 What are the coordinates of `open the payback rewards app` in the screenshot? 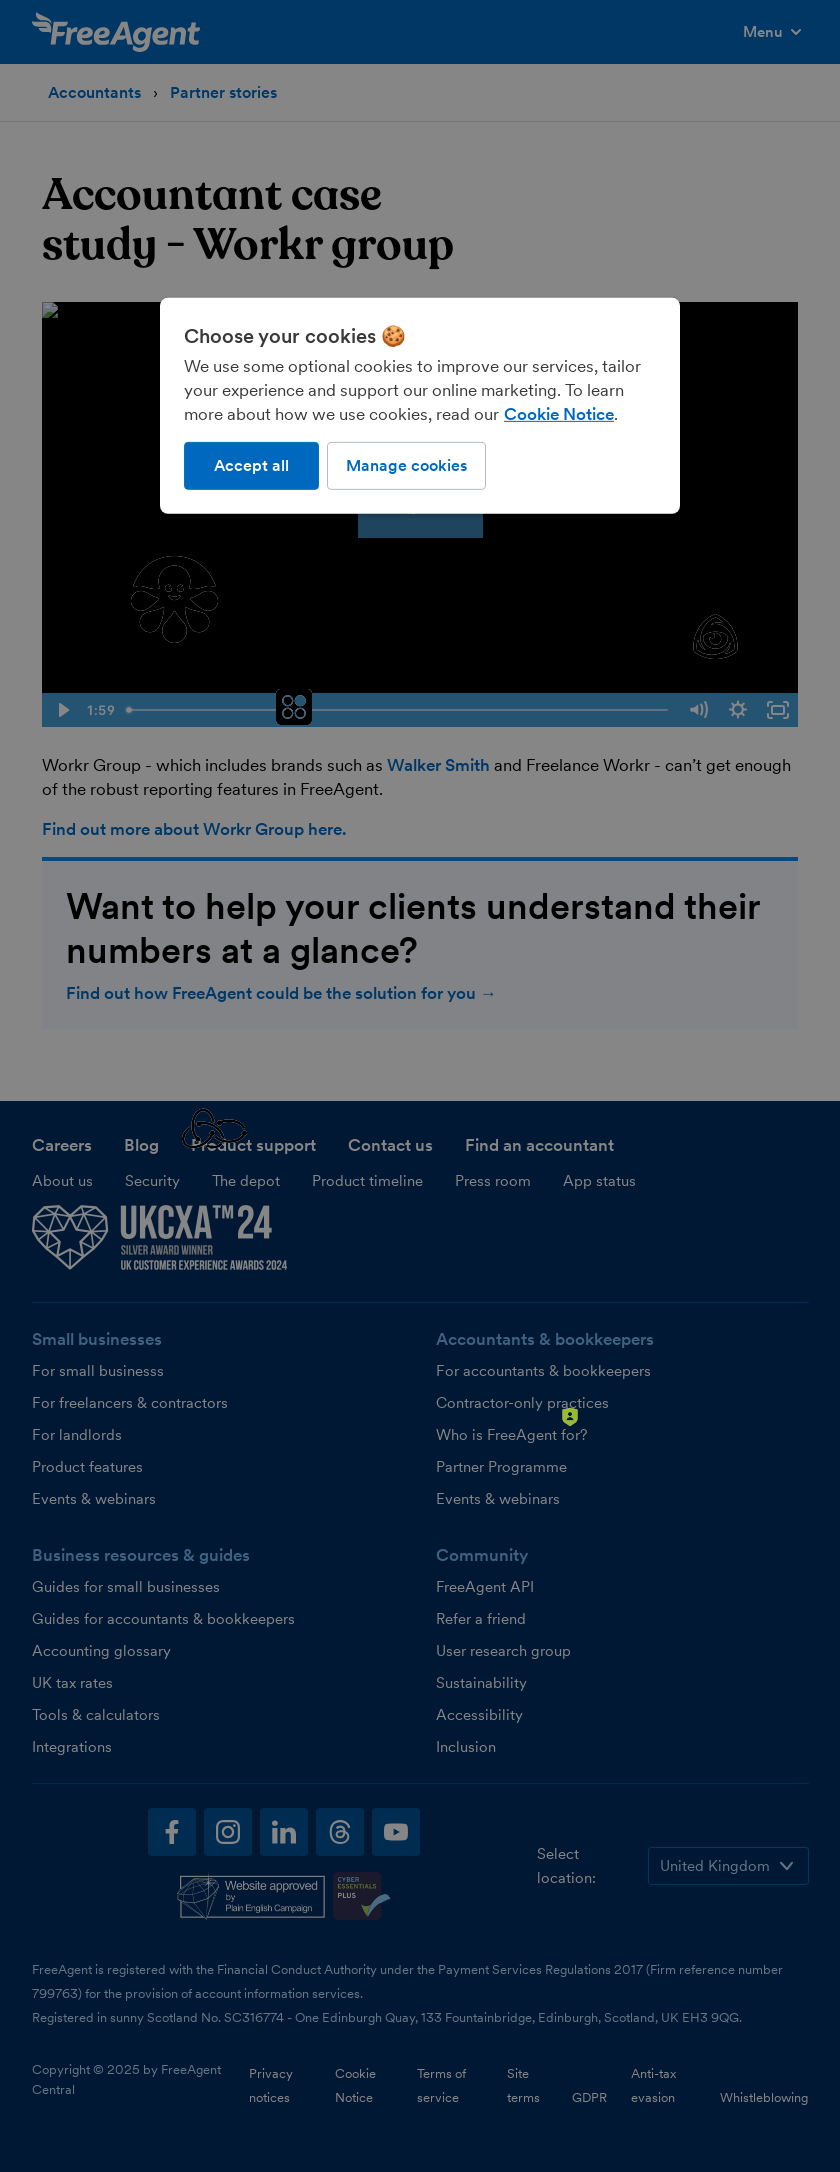 It's located at (294, 707).